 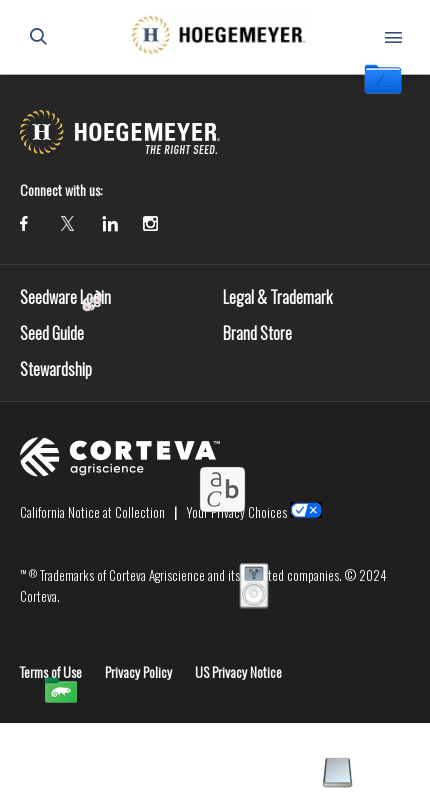 What do you see at coordinates (254, 586) in the screenshot?
I see `indicates a connected iPod device` at bounding box center [254, 586].